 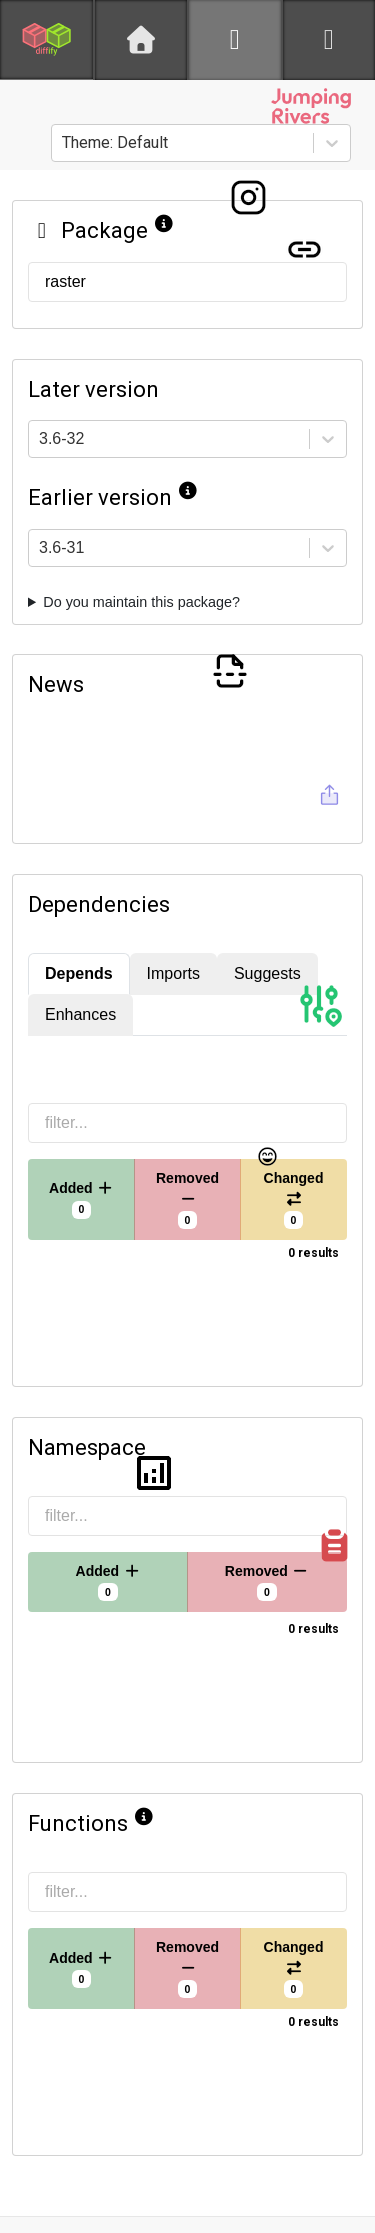 I want to click on export or share content to another app, so click(x=329, y=795).